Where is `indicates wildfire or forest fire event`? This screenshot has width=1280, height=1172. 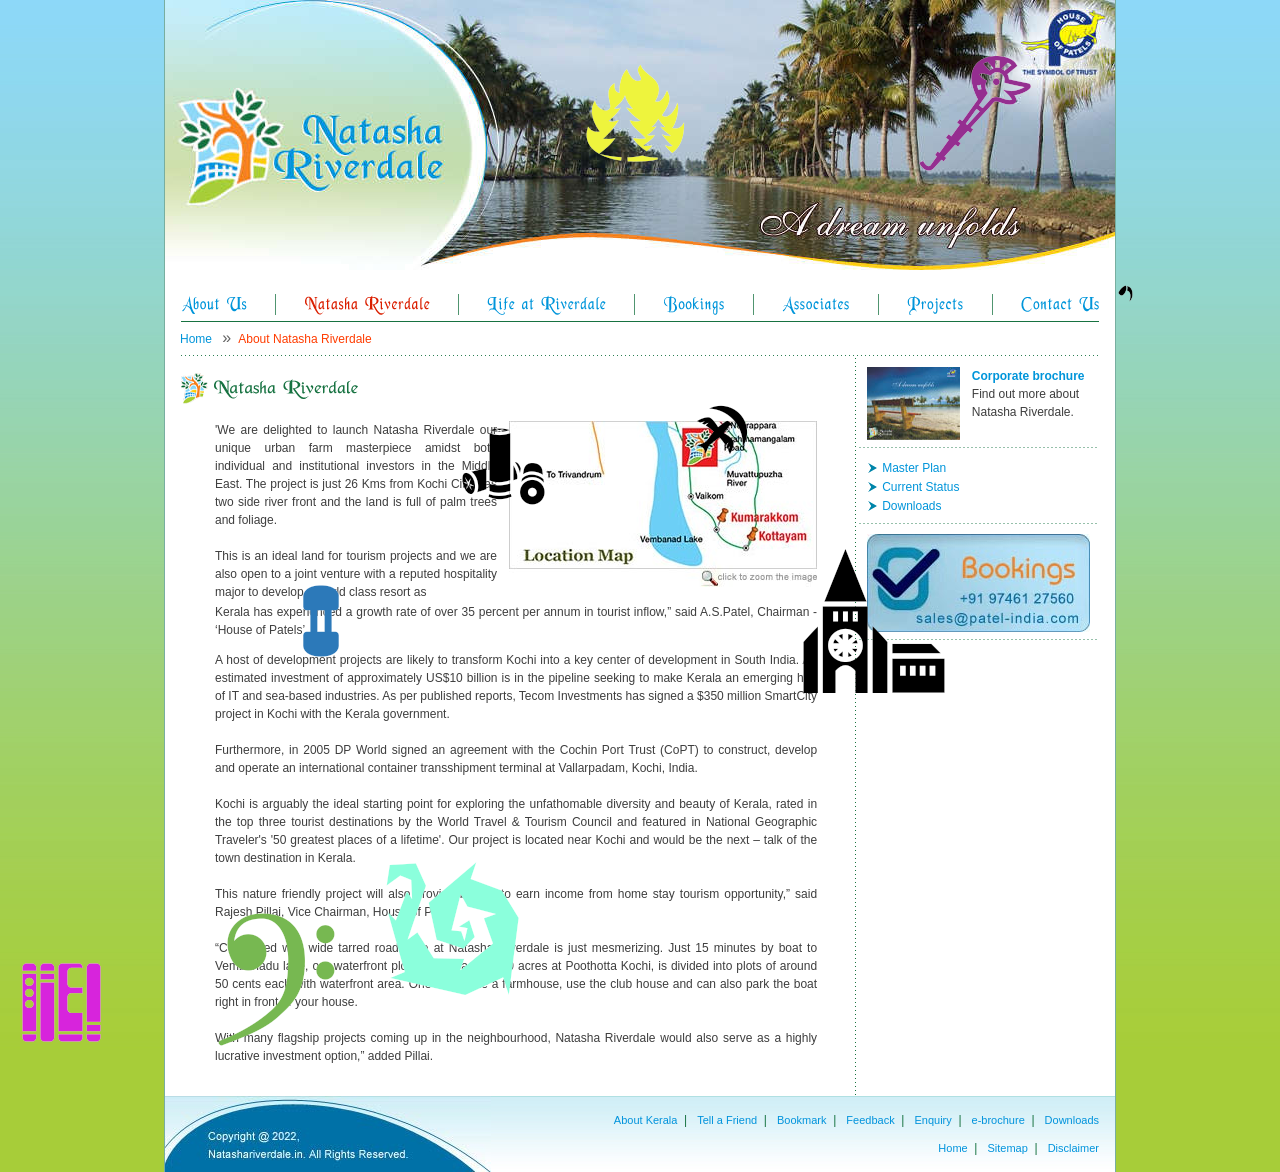 indicates wildfire or forest fire event is located at coordinates (635, 113).